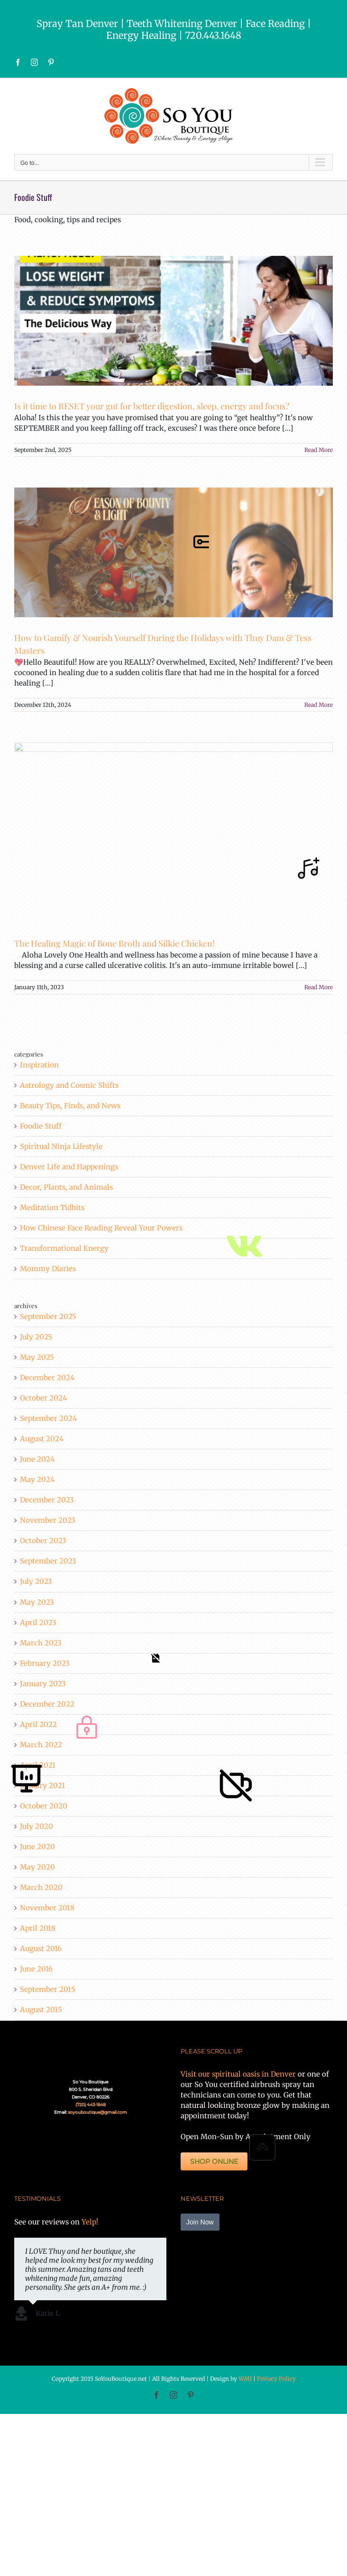  I want to click on view presentation analytics, so click(27, 1779).